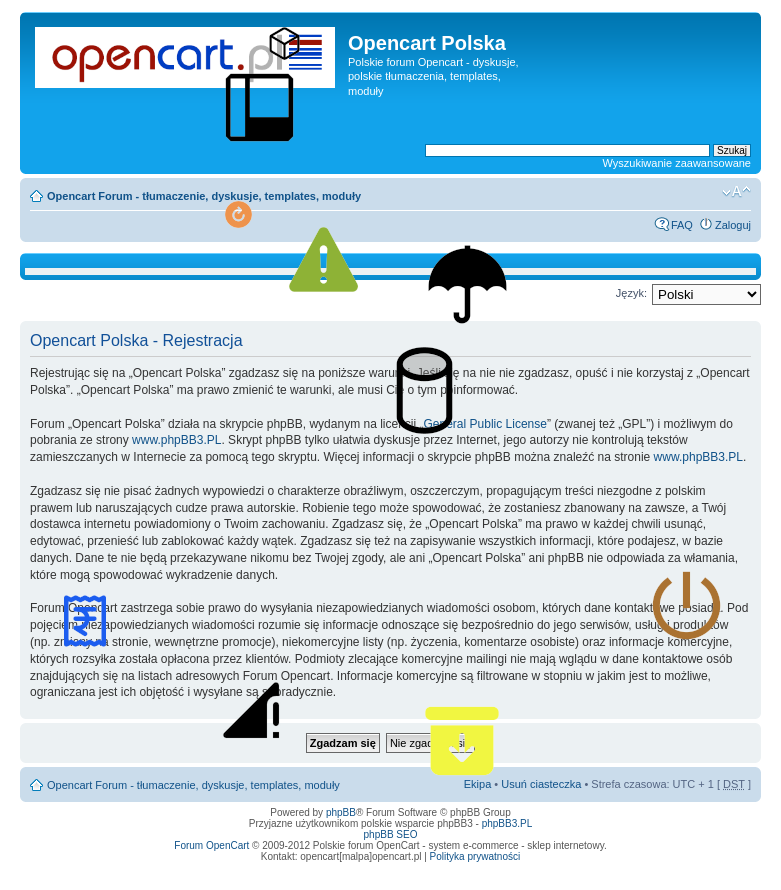  I want to click on archive selected item, so click(462, 741).